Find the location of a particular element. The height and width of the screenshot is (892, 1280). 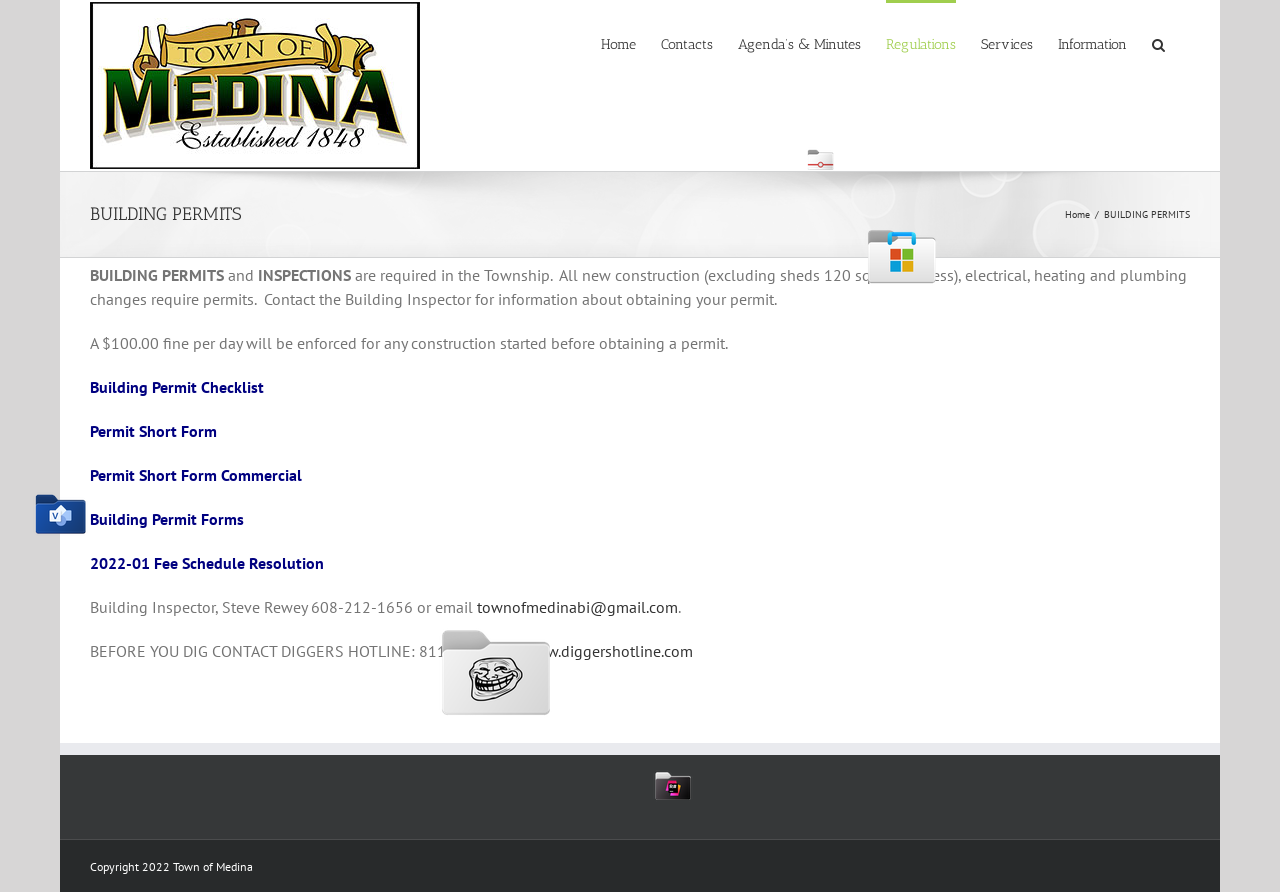

open JetBrains ReSharper project folder is located at coordinates (673, 787).